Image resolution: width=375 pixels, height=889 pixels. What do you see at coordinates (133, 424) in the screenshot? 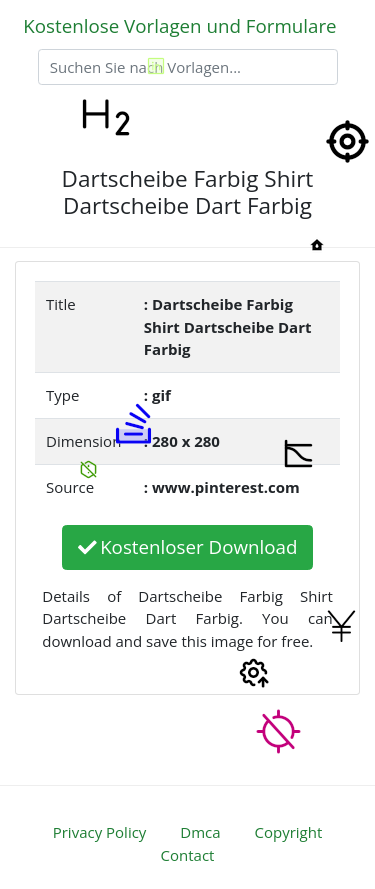
I see `link to stack overflow developer community` at bounding box center [133, 424].